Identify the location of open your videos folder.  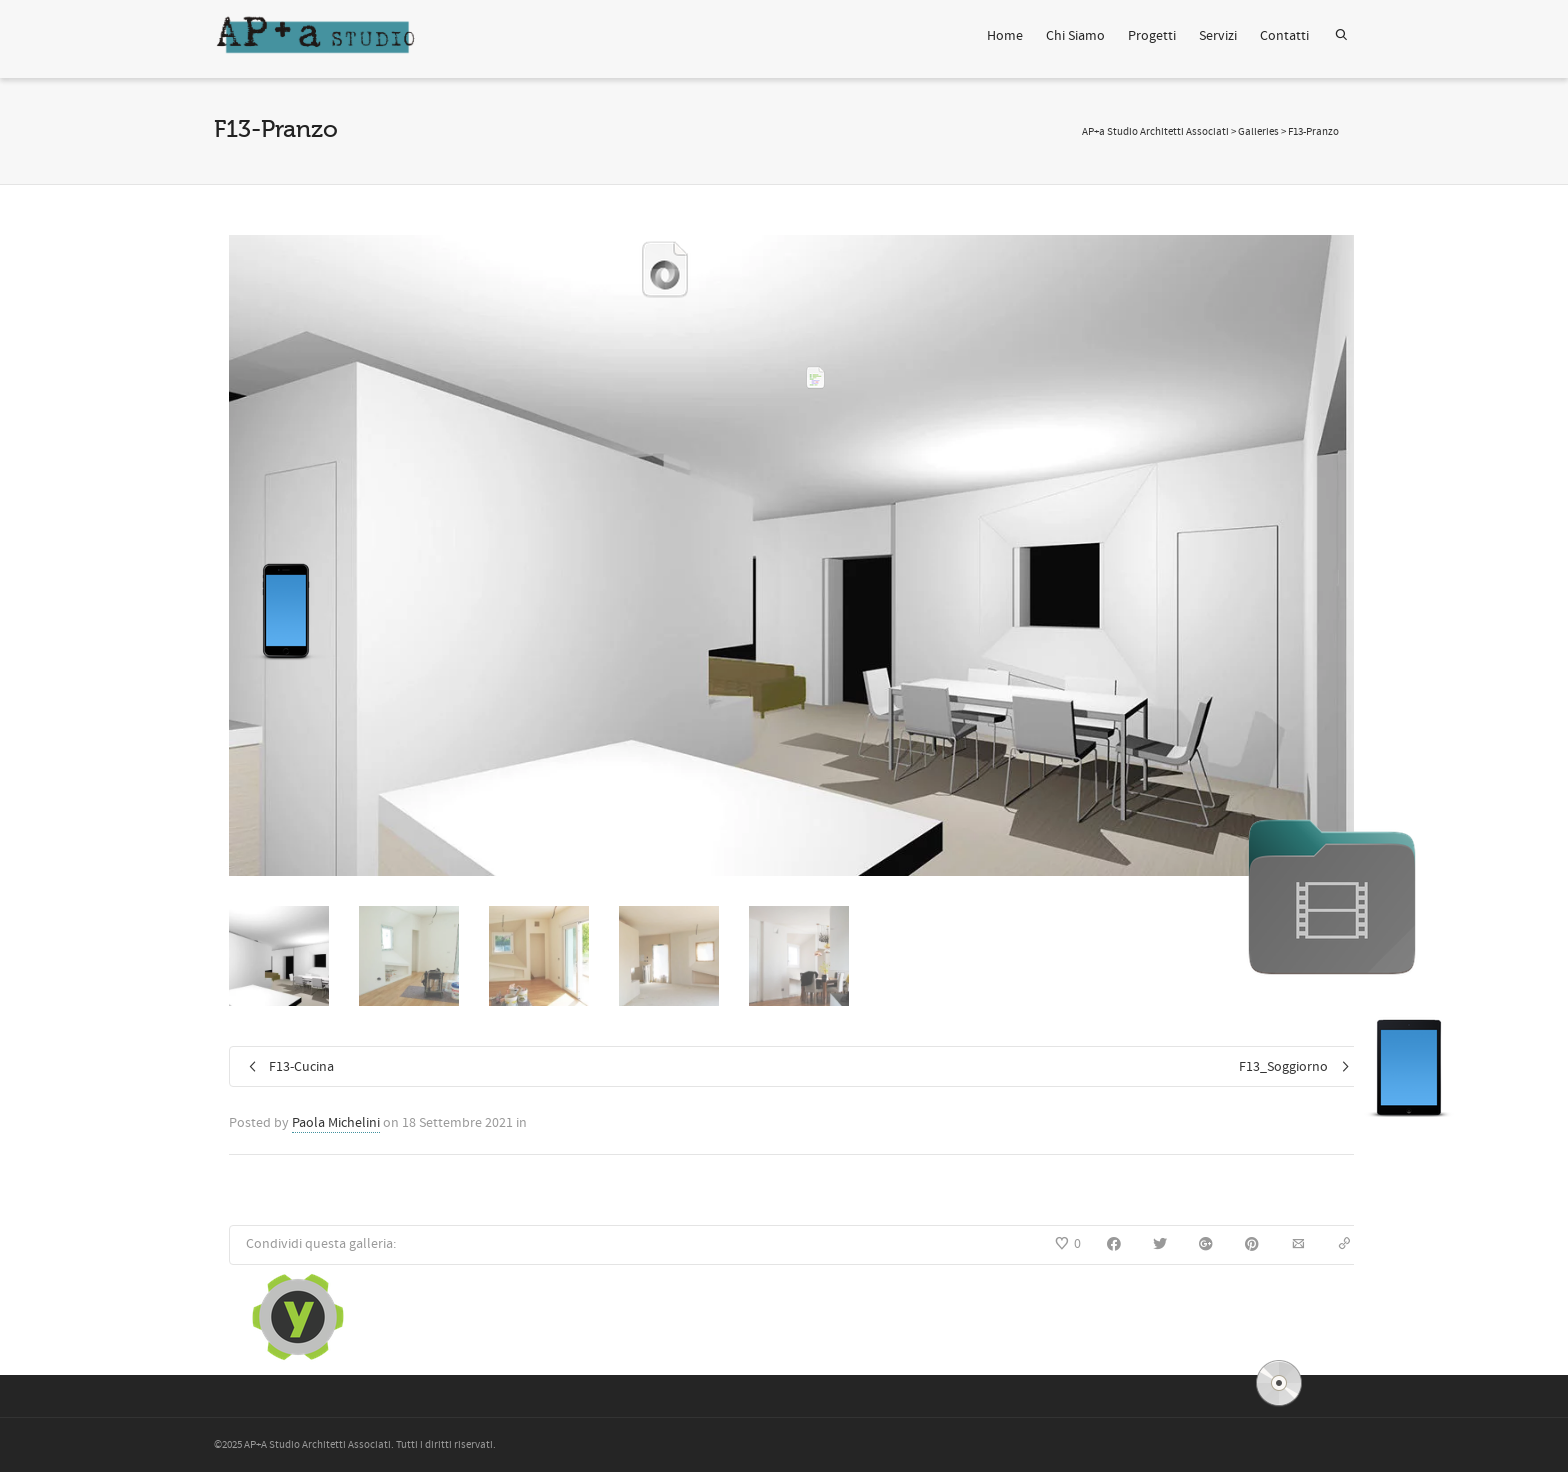
(1332, 897).